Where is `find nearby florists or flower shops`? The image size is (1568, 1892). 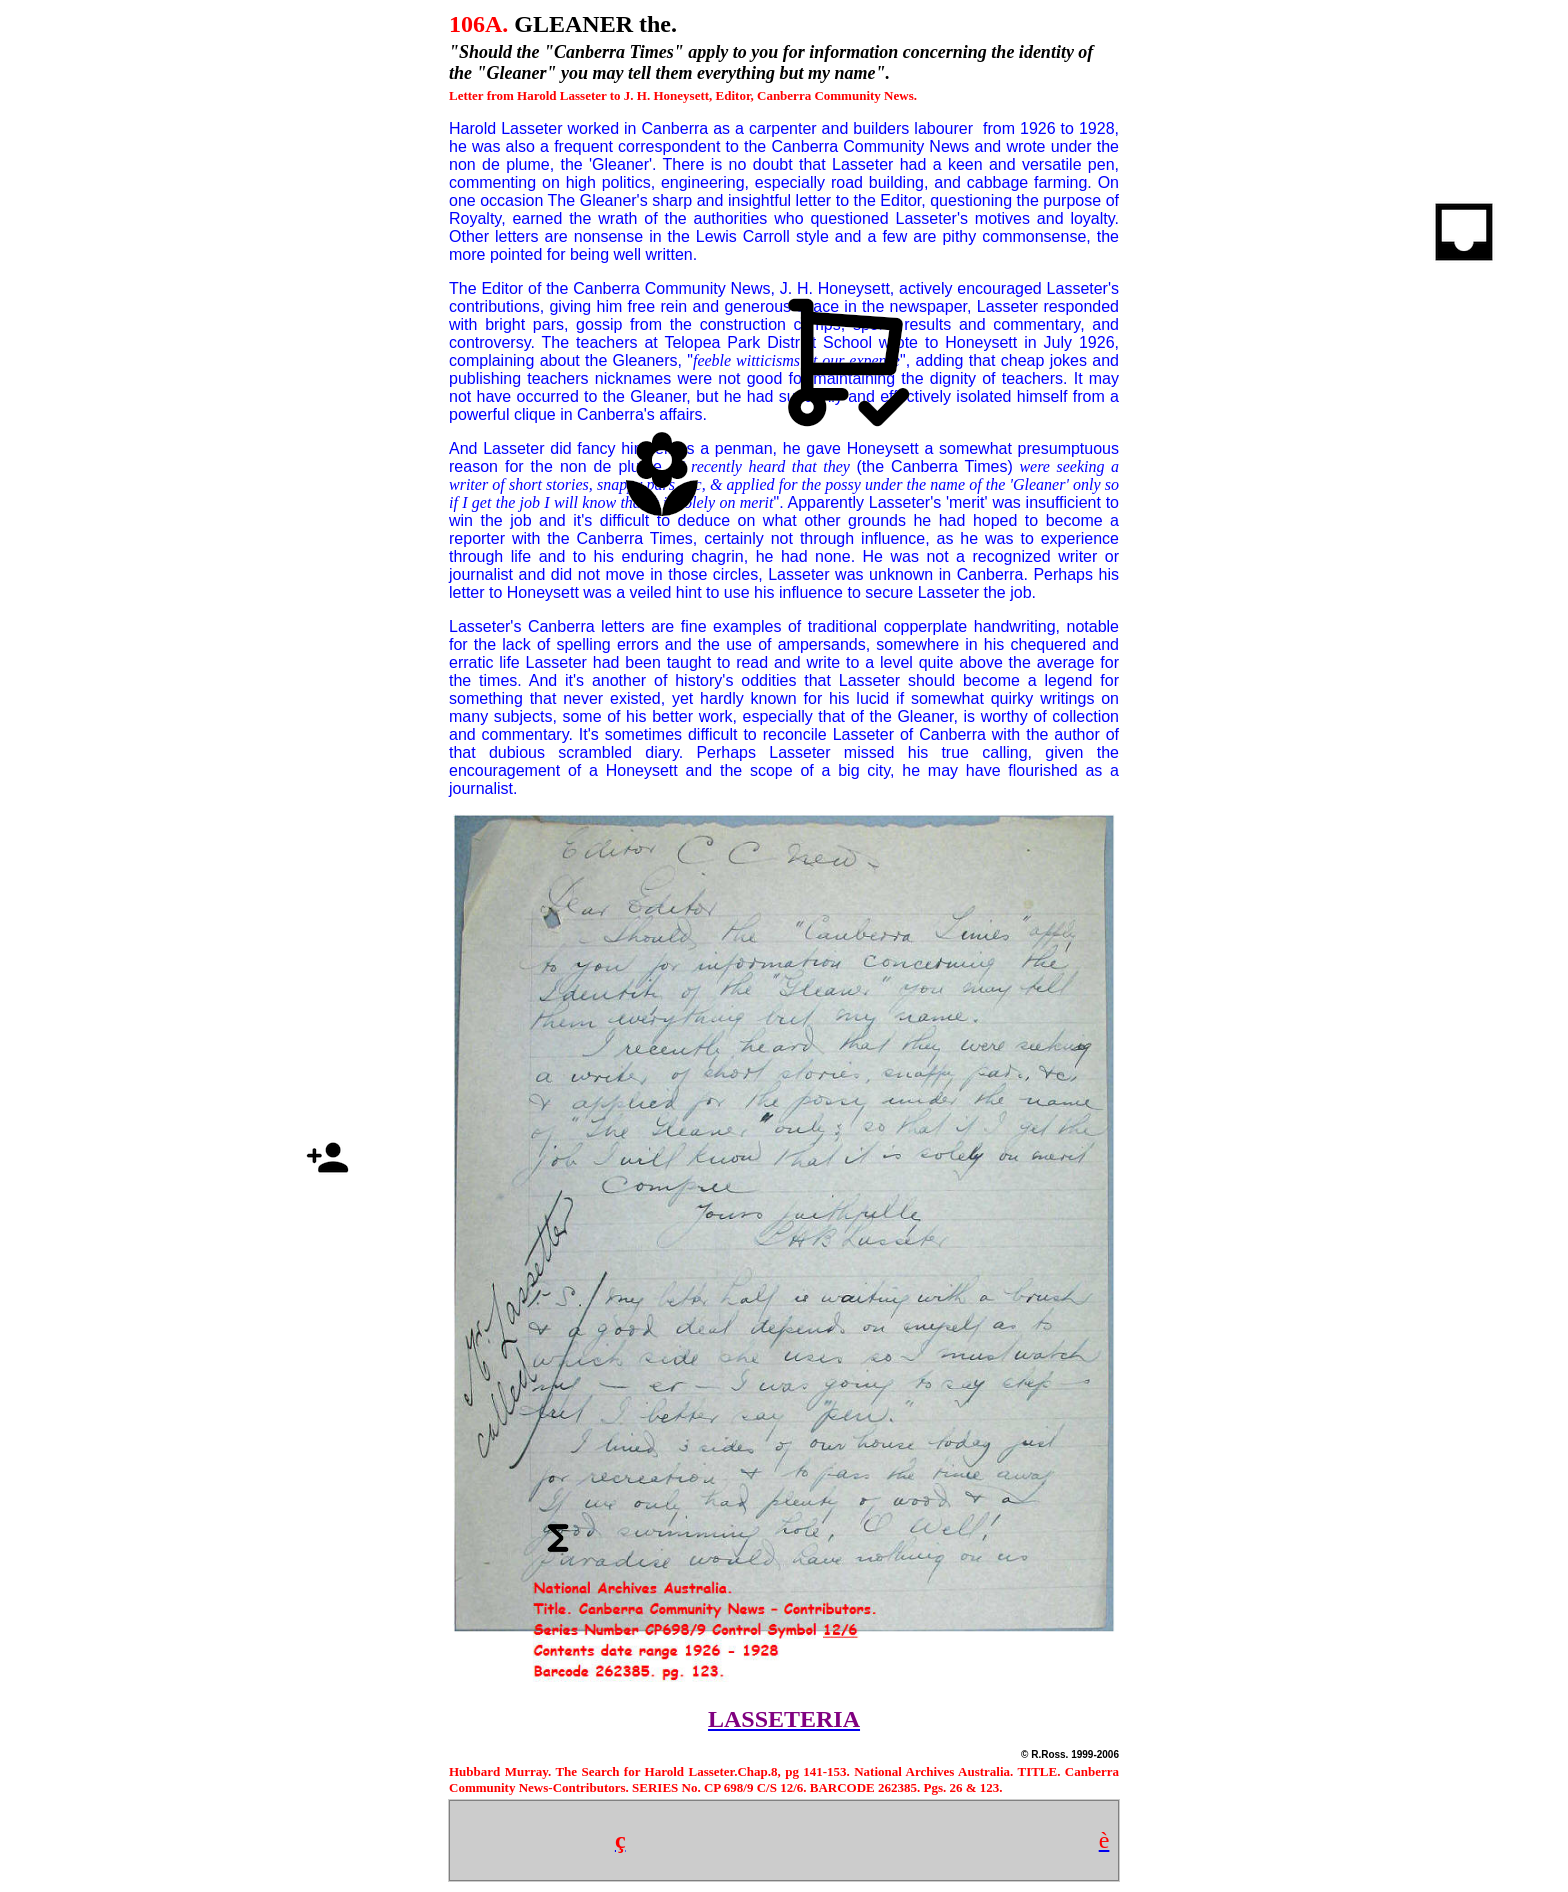
find nearby florists or flower shops is located at coordinates (662, 476).